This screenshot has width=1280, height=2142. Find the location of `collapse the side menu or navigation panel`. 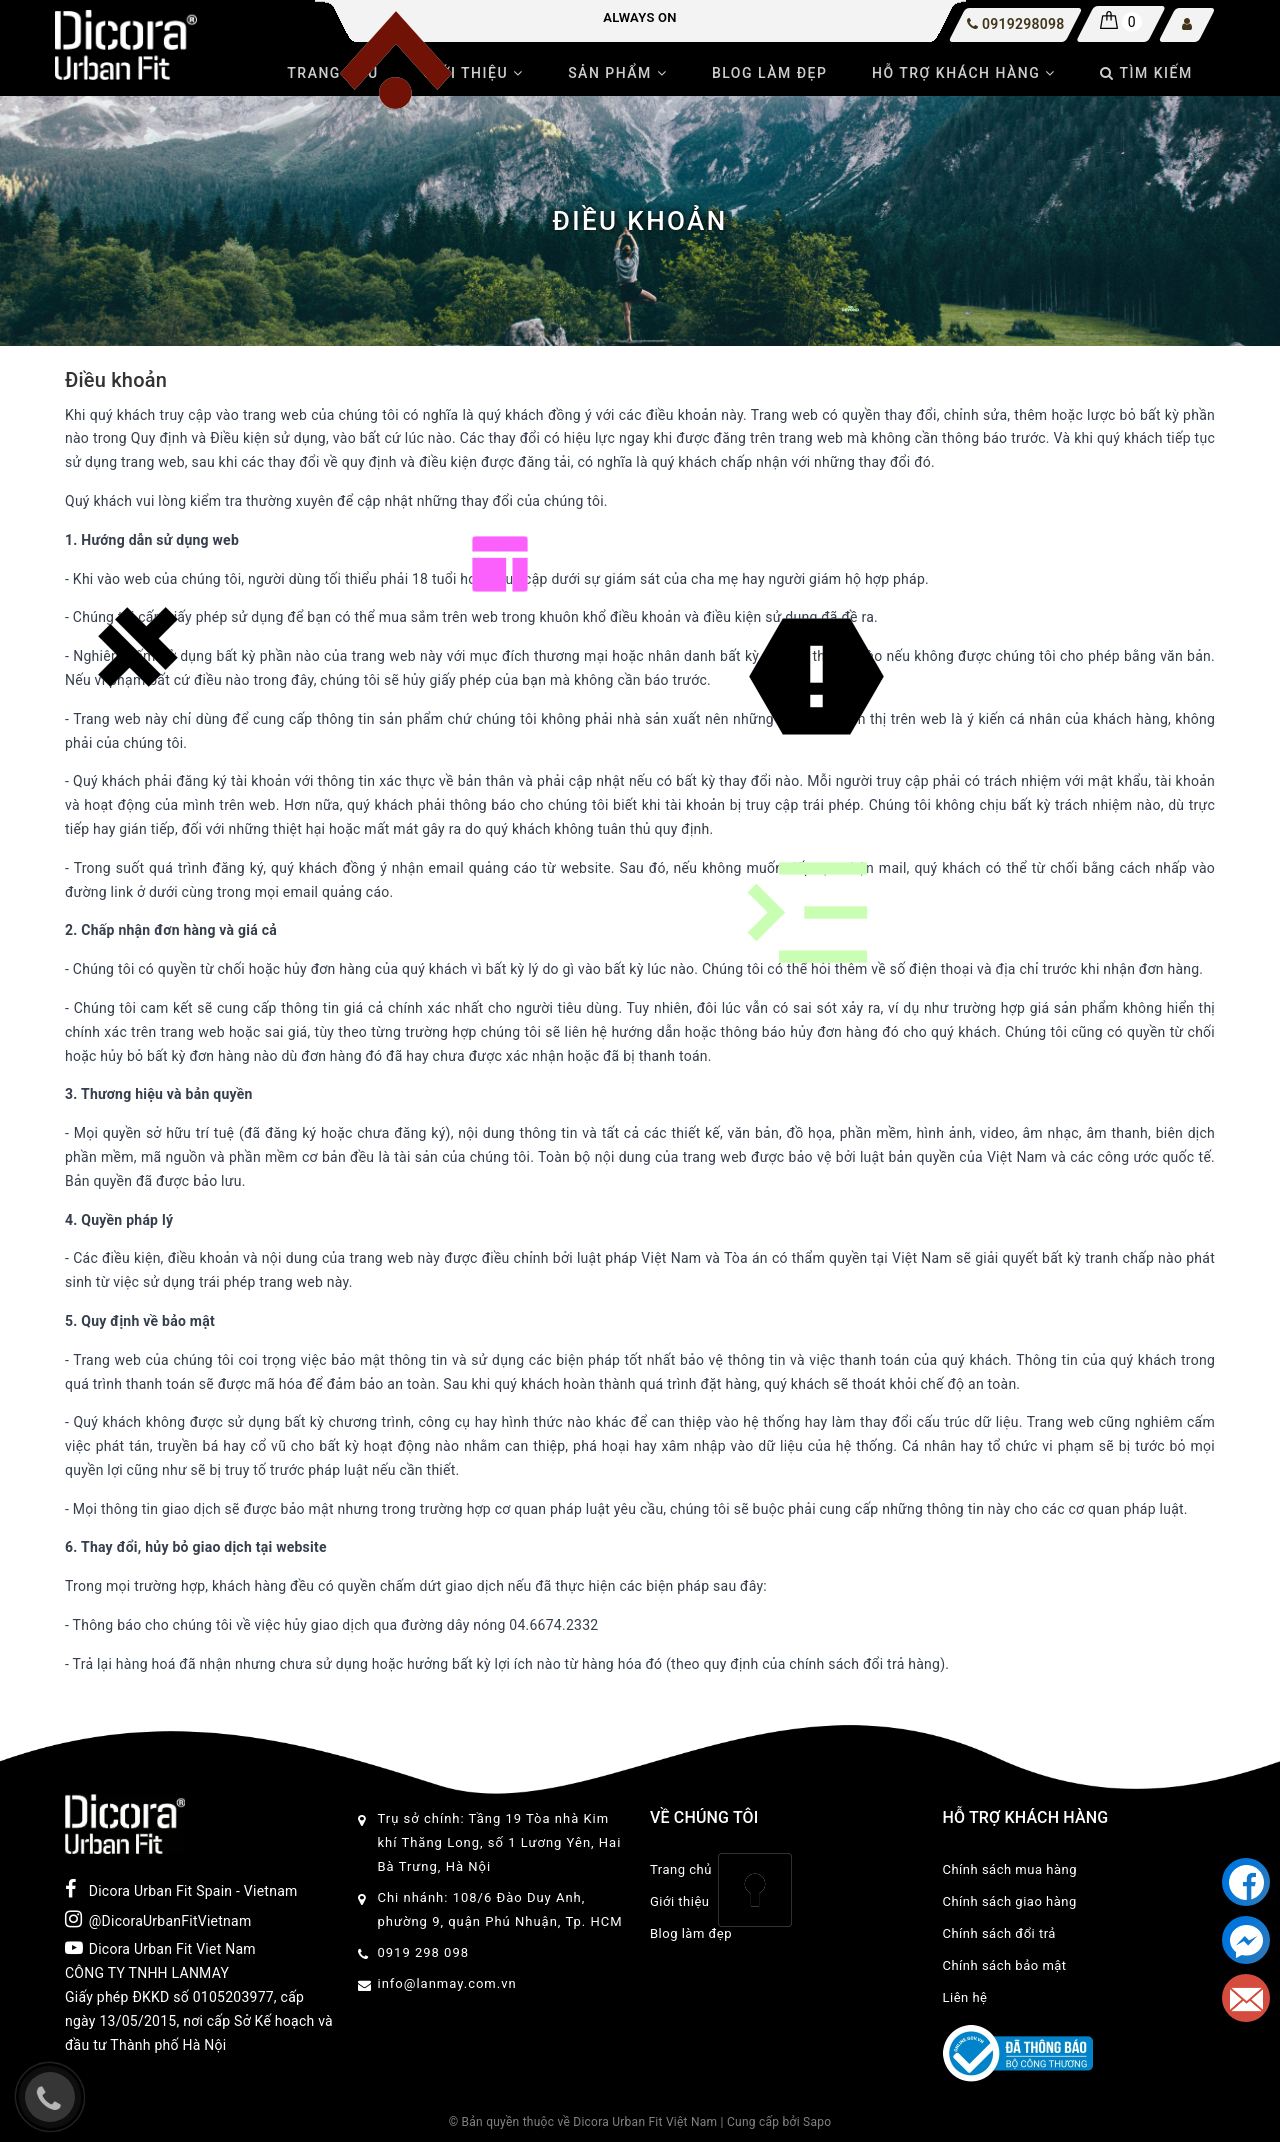

collapse the side menu or navigation panel is located at coordinates (810, 912).